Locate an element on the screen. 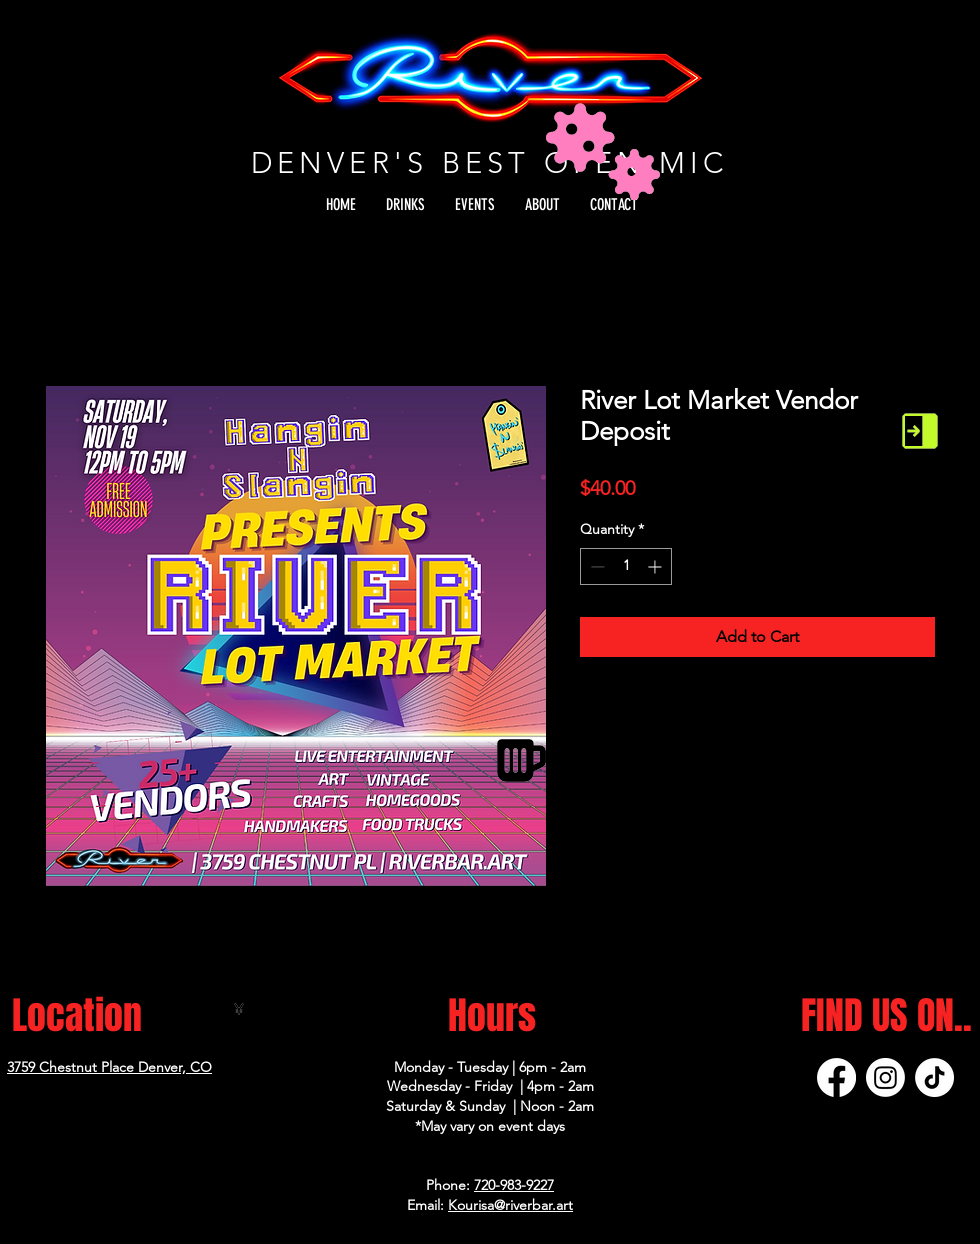 This screenshot has height=1244, width=980. view nearby bars or breweries is located at coordinates (518, 760).